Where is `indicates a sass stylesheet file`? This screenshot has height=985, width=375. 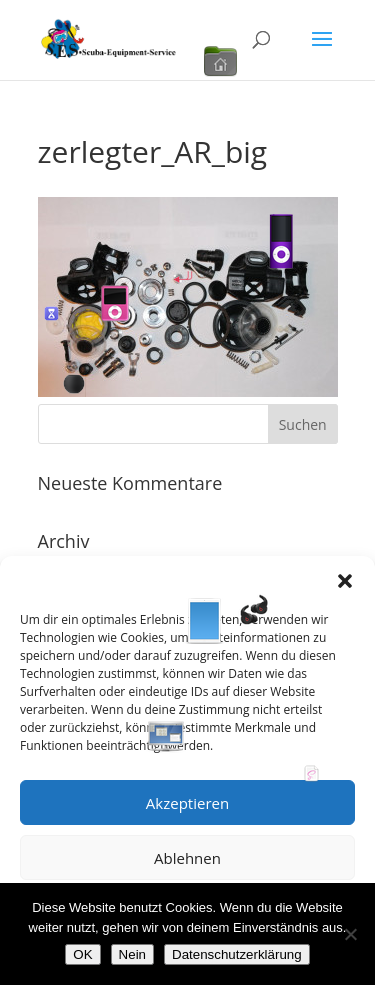 indicates a sass stylesheet file is located at coordinates (311, 773).